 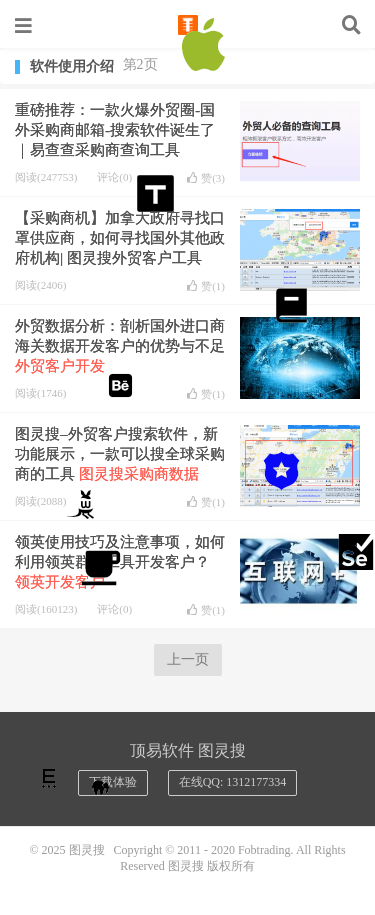 What do you see at coordinates (120, 385) in the screenshot?
I see `visit Behance profile or portfolio` at bounding box center [120, 385].